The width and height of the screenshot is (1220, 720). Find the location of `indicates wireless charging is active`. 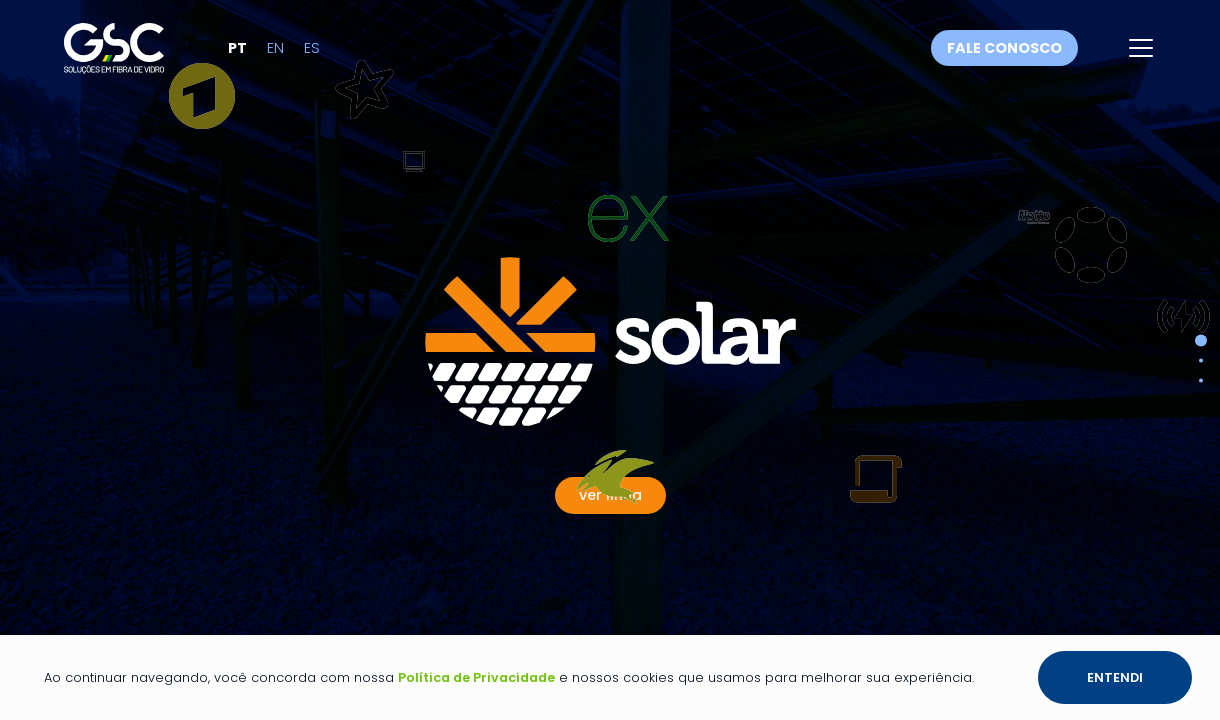

indicates wireless charging is active is located at coordinates (1183, 316).